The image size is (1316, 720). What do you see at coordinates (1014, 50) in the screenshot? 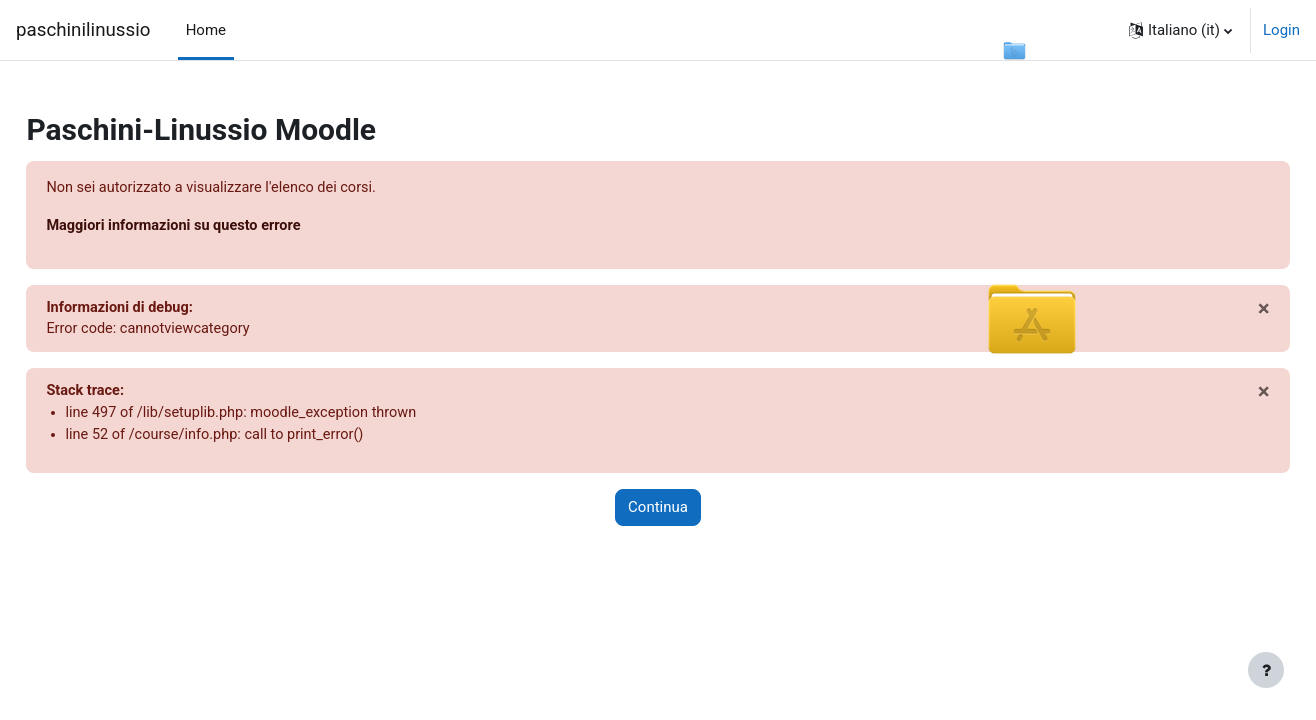
I see `open your work files folder` at bounding box center [1014, 50].